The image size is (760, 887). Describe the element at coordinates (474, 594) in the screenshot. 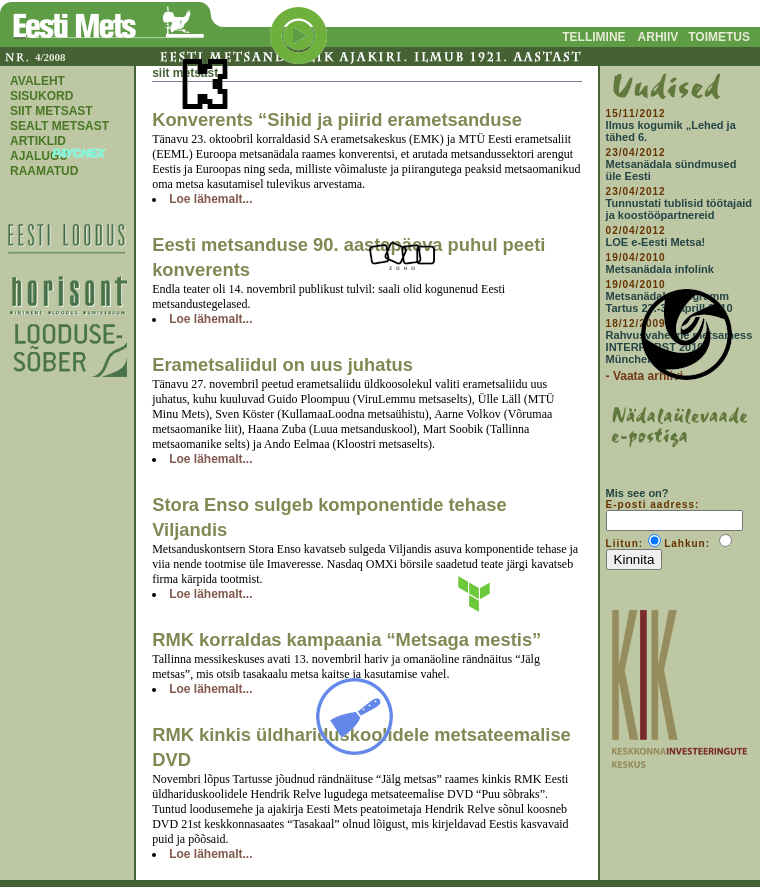

I see `HashiCorp Terraform branding or logo` at that location.